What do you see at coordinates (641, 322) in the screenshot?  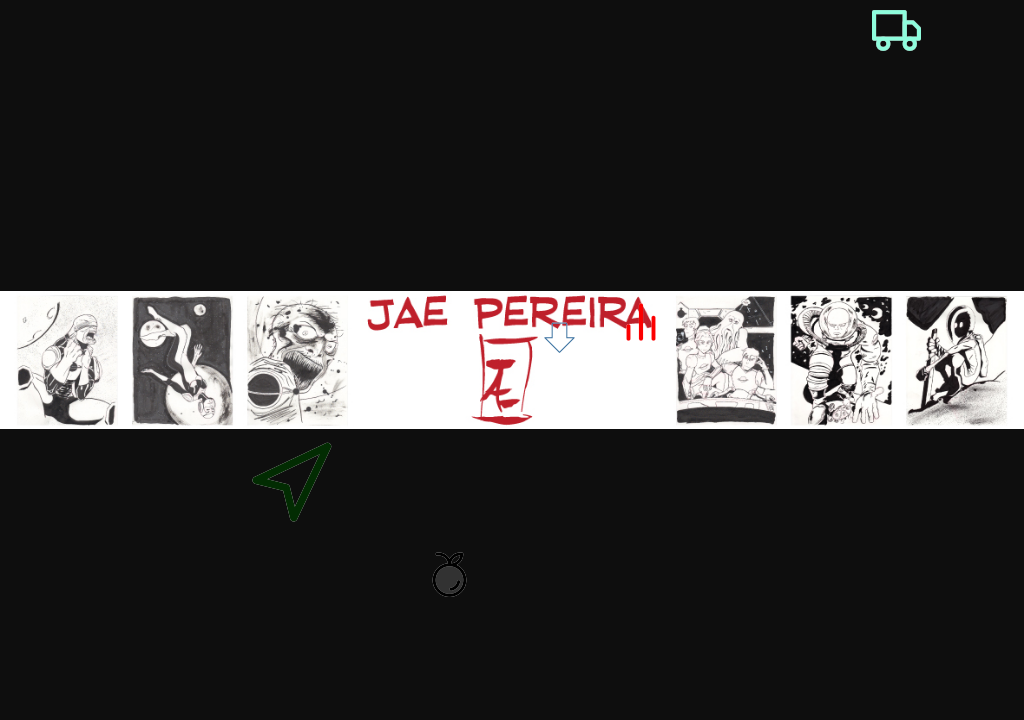 I see `view analytics or statistics` at bounding box center [641, 322].